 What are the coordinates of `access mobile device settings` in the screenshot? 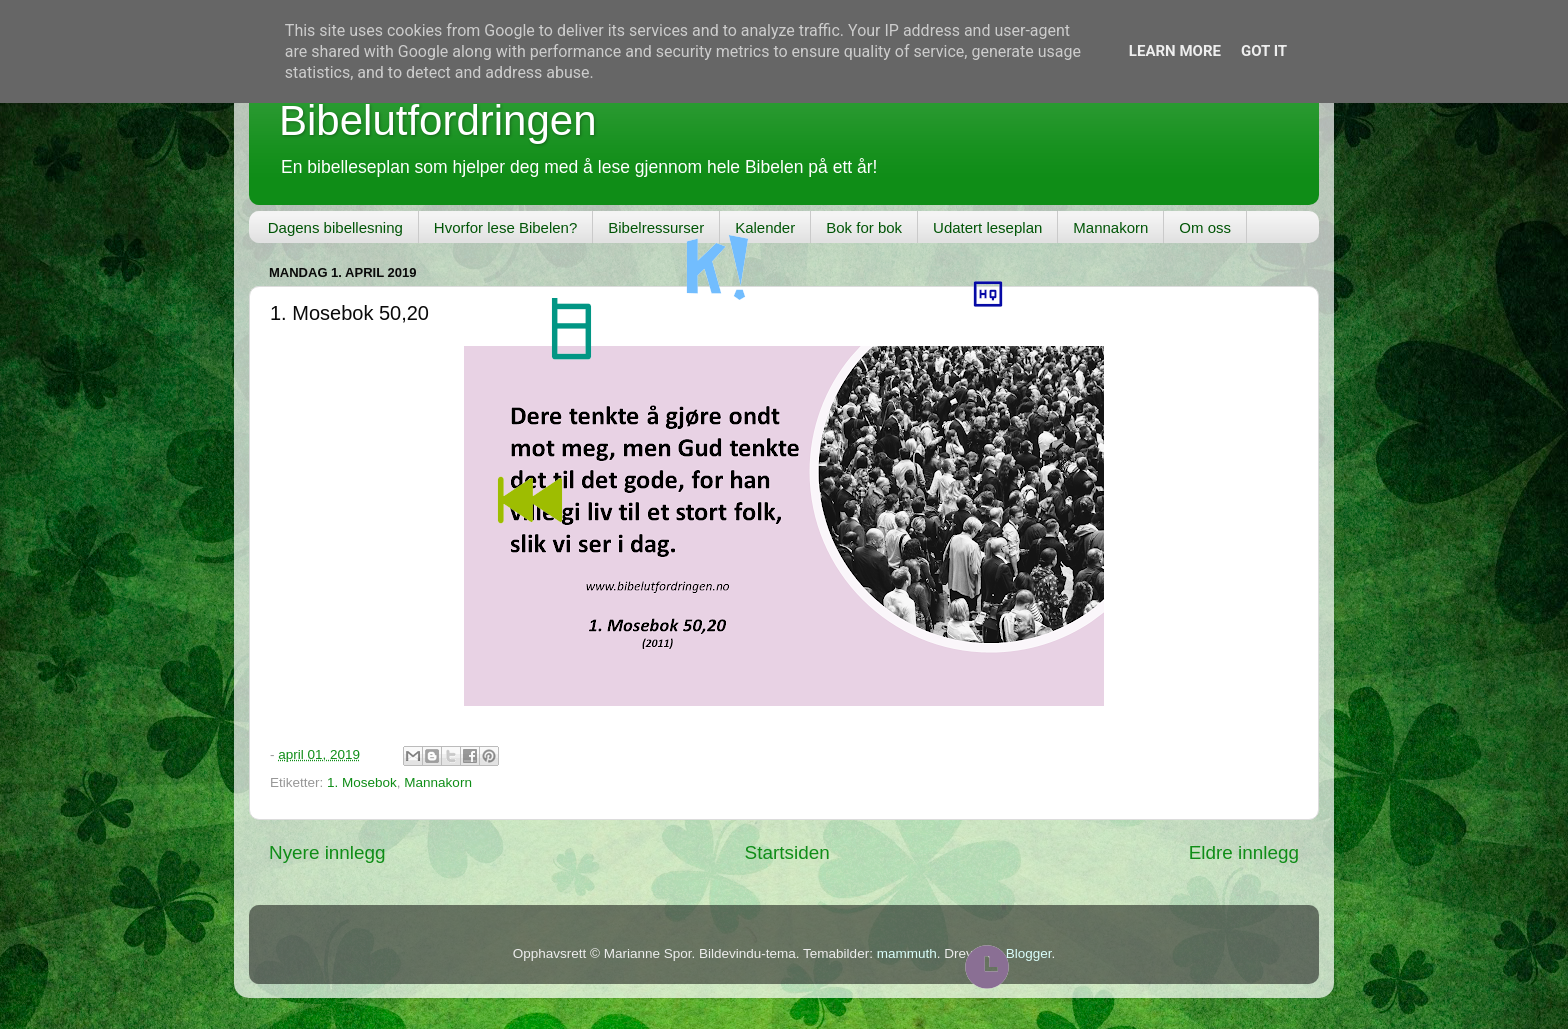 It's located at (571, 331).